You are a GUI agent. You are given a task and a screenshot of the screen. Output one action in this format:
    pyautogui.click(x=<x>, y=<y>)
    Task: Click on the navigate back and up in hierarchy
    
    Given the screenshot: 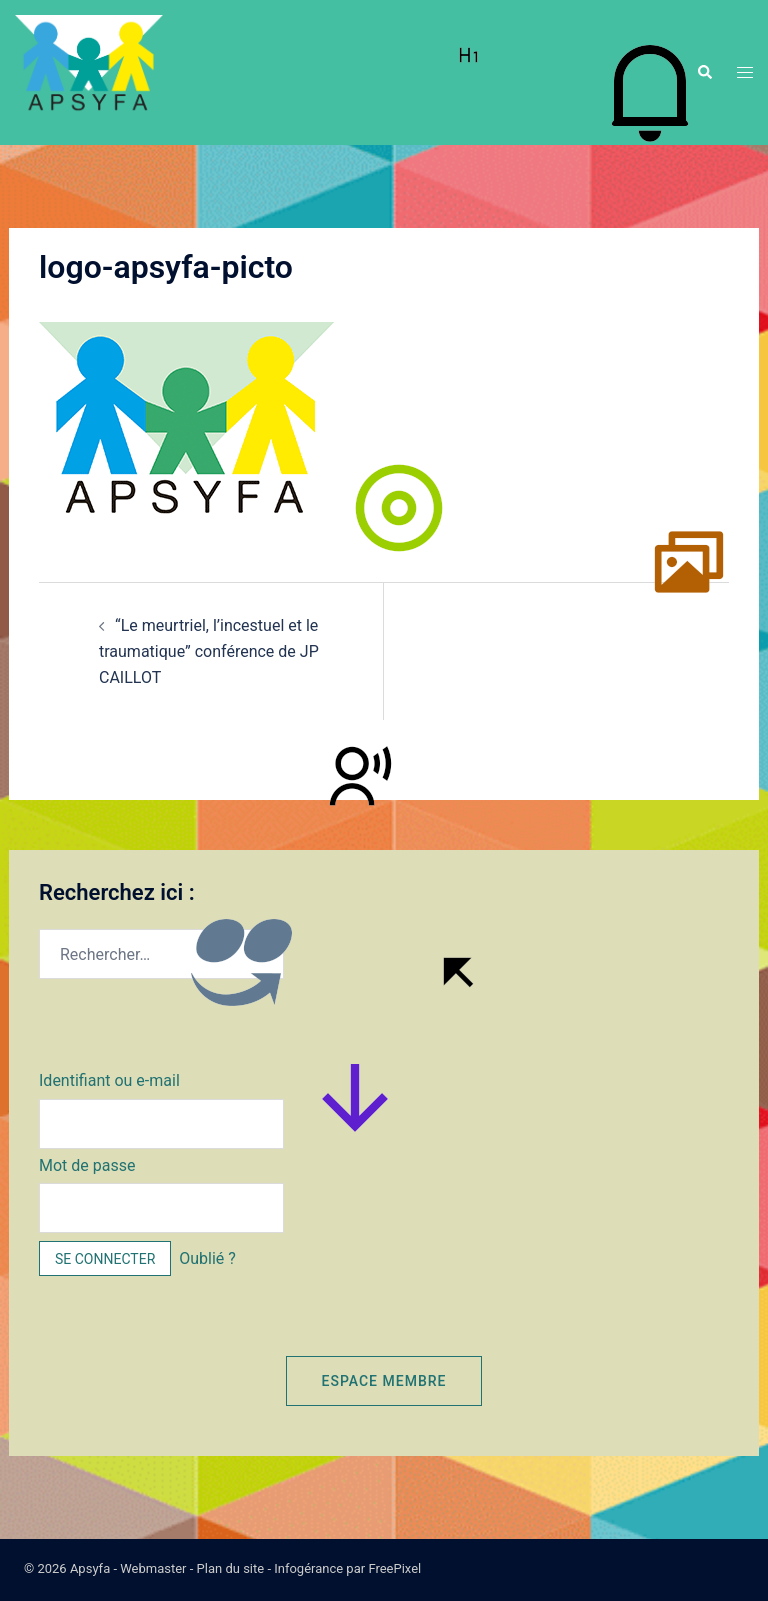 What is the action you would take?
    pyautogui.click(x=458, y=972)
    